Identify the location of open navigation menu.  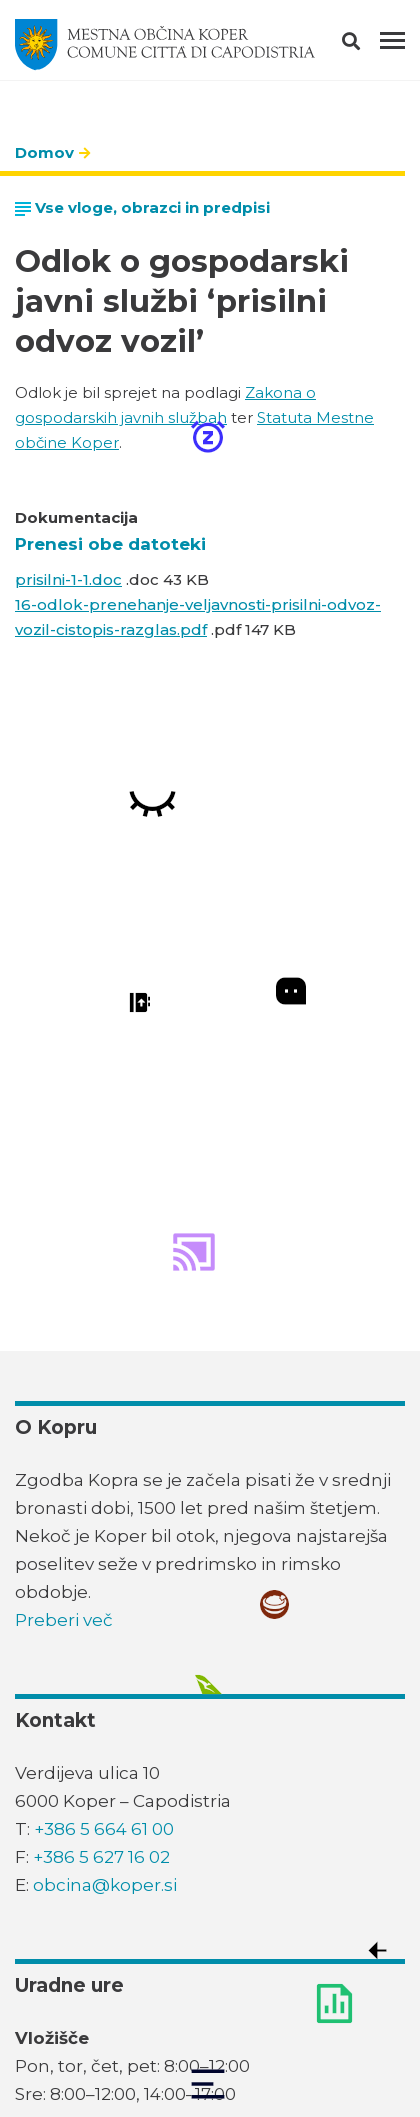
(208, 2084).